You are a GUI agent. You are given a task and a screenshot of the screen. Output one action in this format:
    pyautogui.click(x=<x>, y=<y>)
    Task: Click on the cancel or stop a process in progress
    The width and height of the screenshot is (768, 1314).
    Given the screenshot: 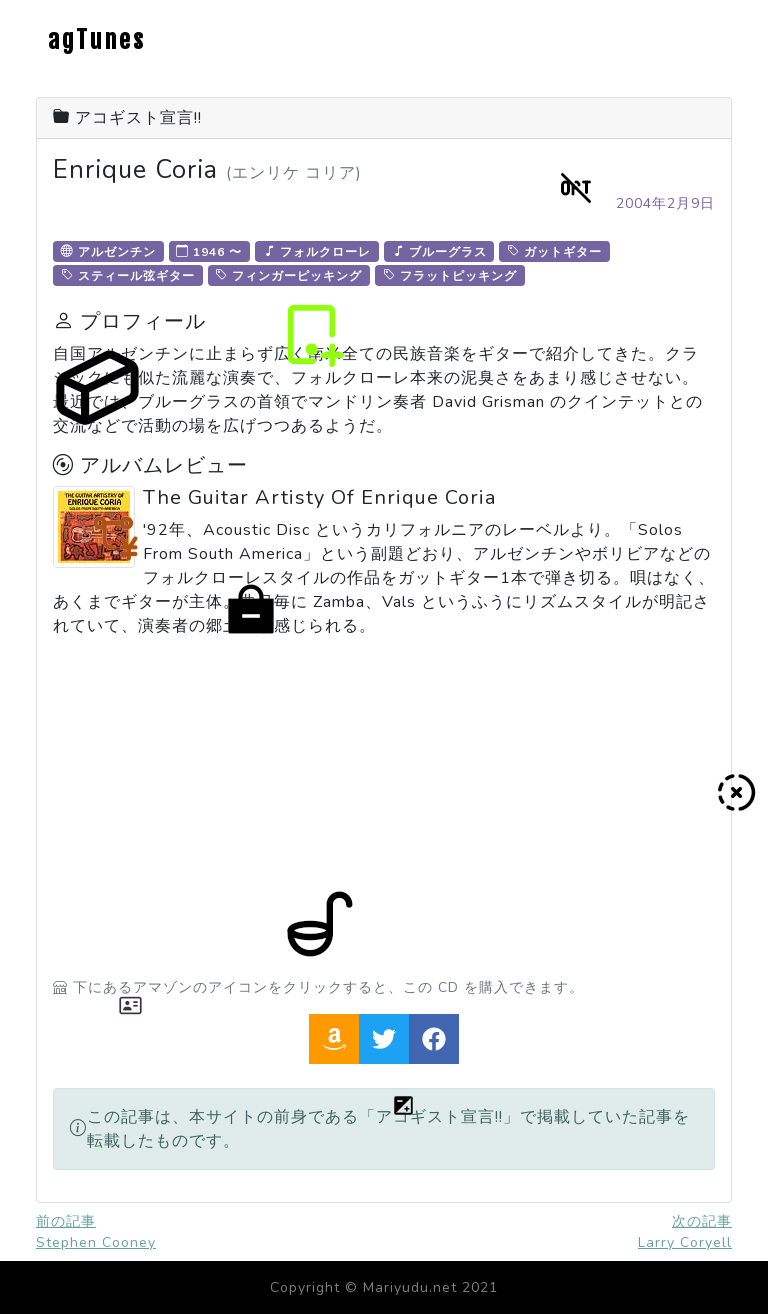 What is the action you would take?
    pyautogui.click(x=736, y=792)
    